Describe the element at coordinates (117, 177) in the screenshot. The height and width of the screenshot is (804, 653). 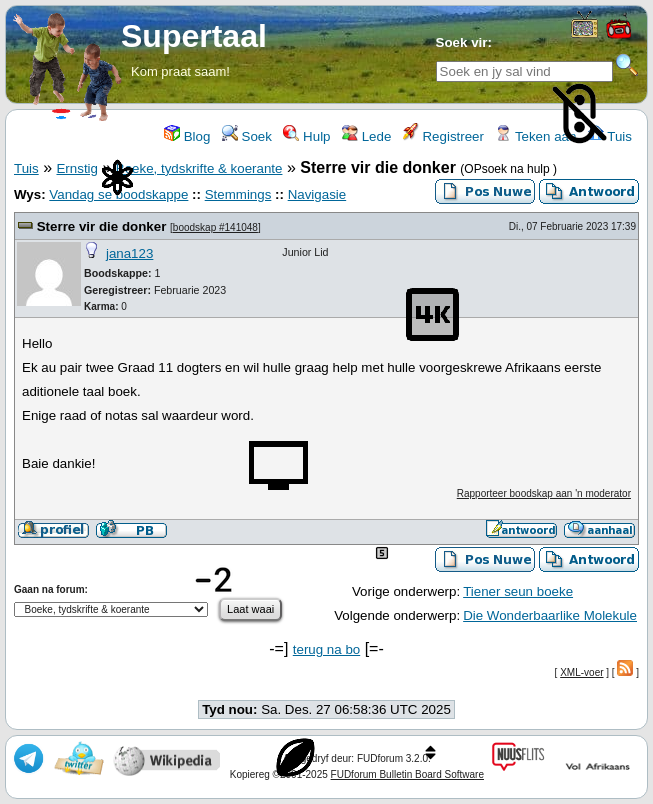
I see `apply a vintage or retro photo filter` at that location.